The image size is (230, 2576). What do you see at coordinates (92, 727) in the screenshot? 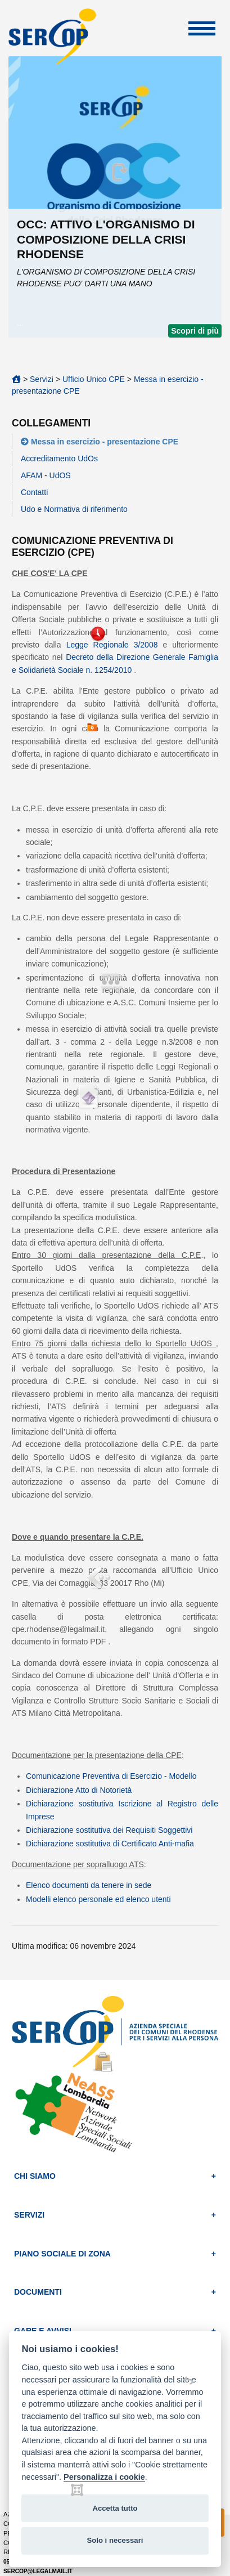
I see `open Origin game library folder` at bounding box center [92, 727].